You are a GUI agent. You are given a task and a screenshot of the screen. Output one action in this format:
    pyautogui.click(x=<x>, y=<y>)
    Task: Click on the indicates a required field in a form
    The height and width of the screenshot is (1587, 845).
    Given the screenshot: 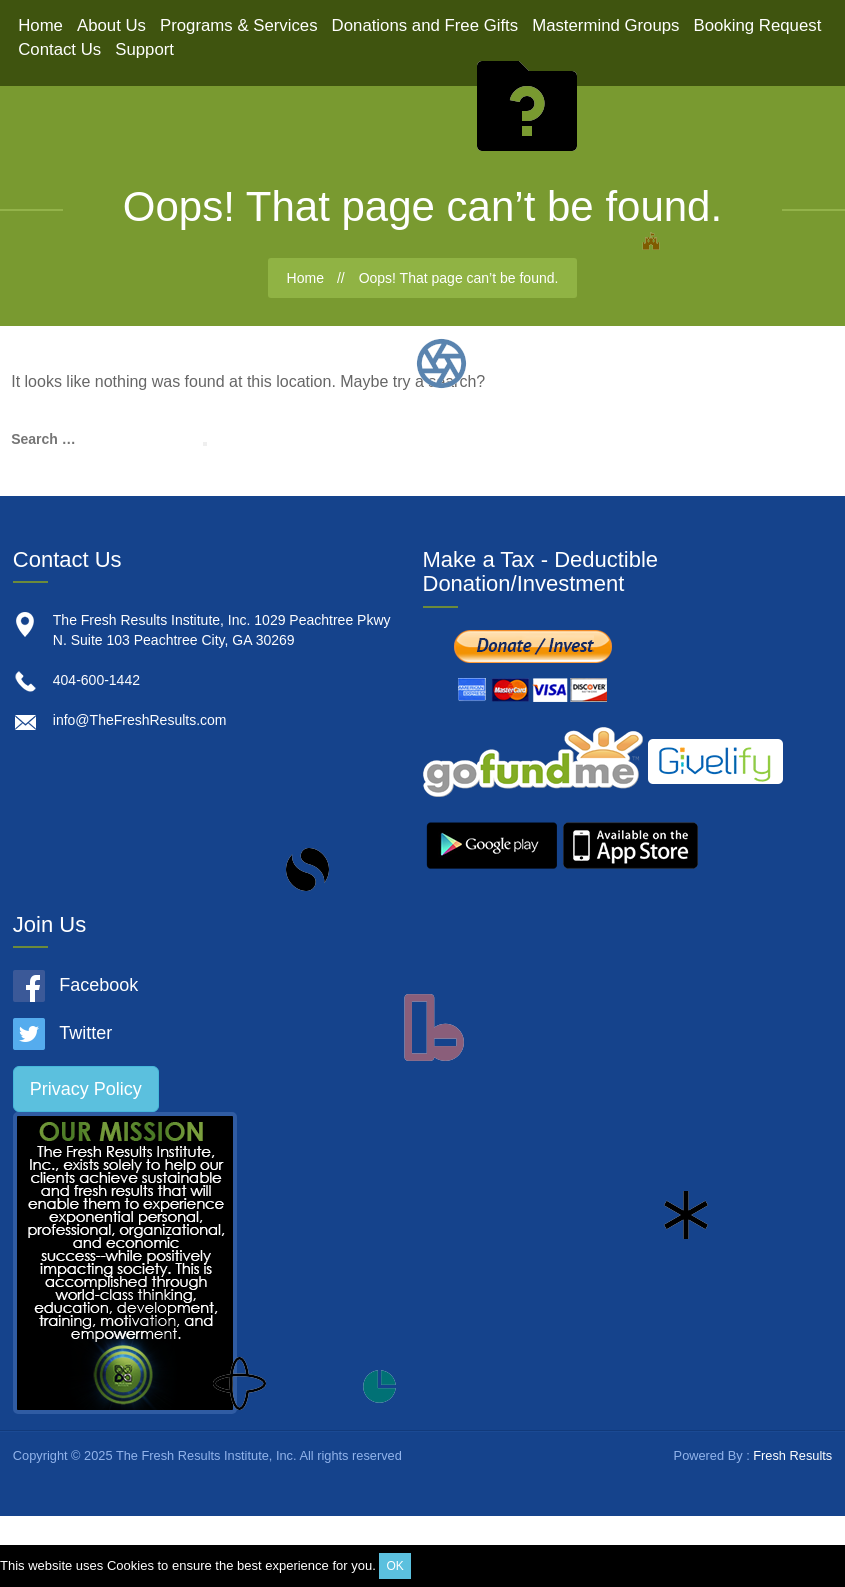 What is the action you would take?
    pyautogui.click(x=686, y=1215)
    